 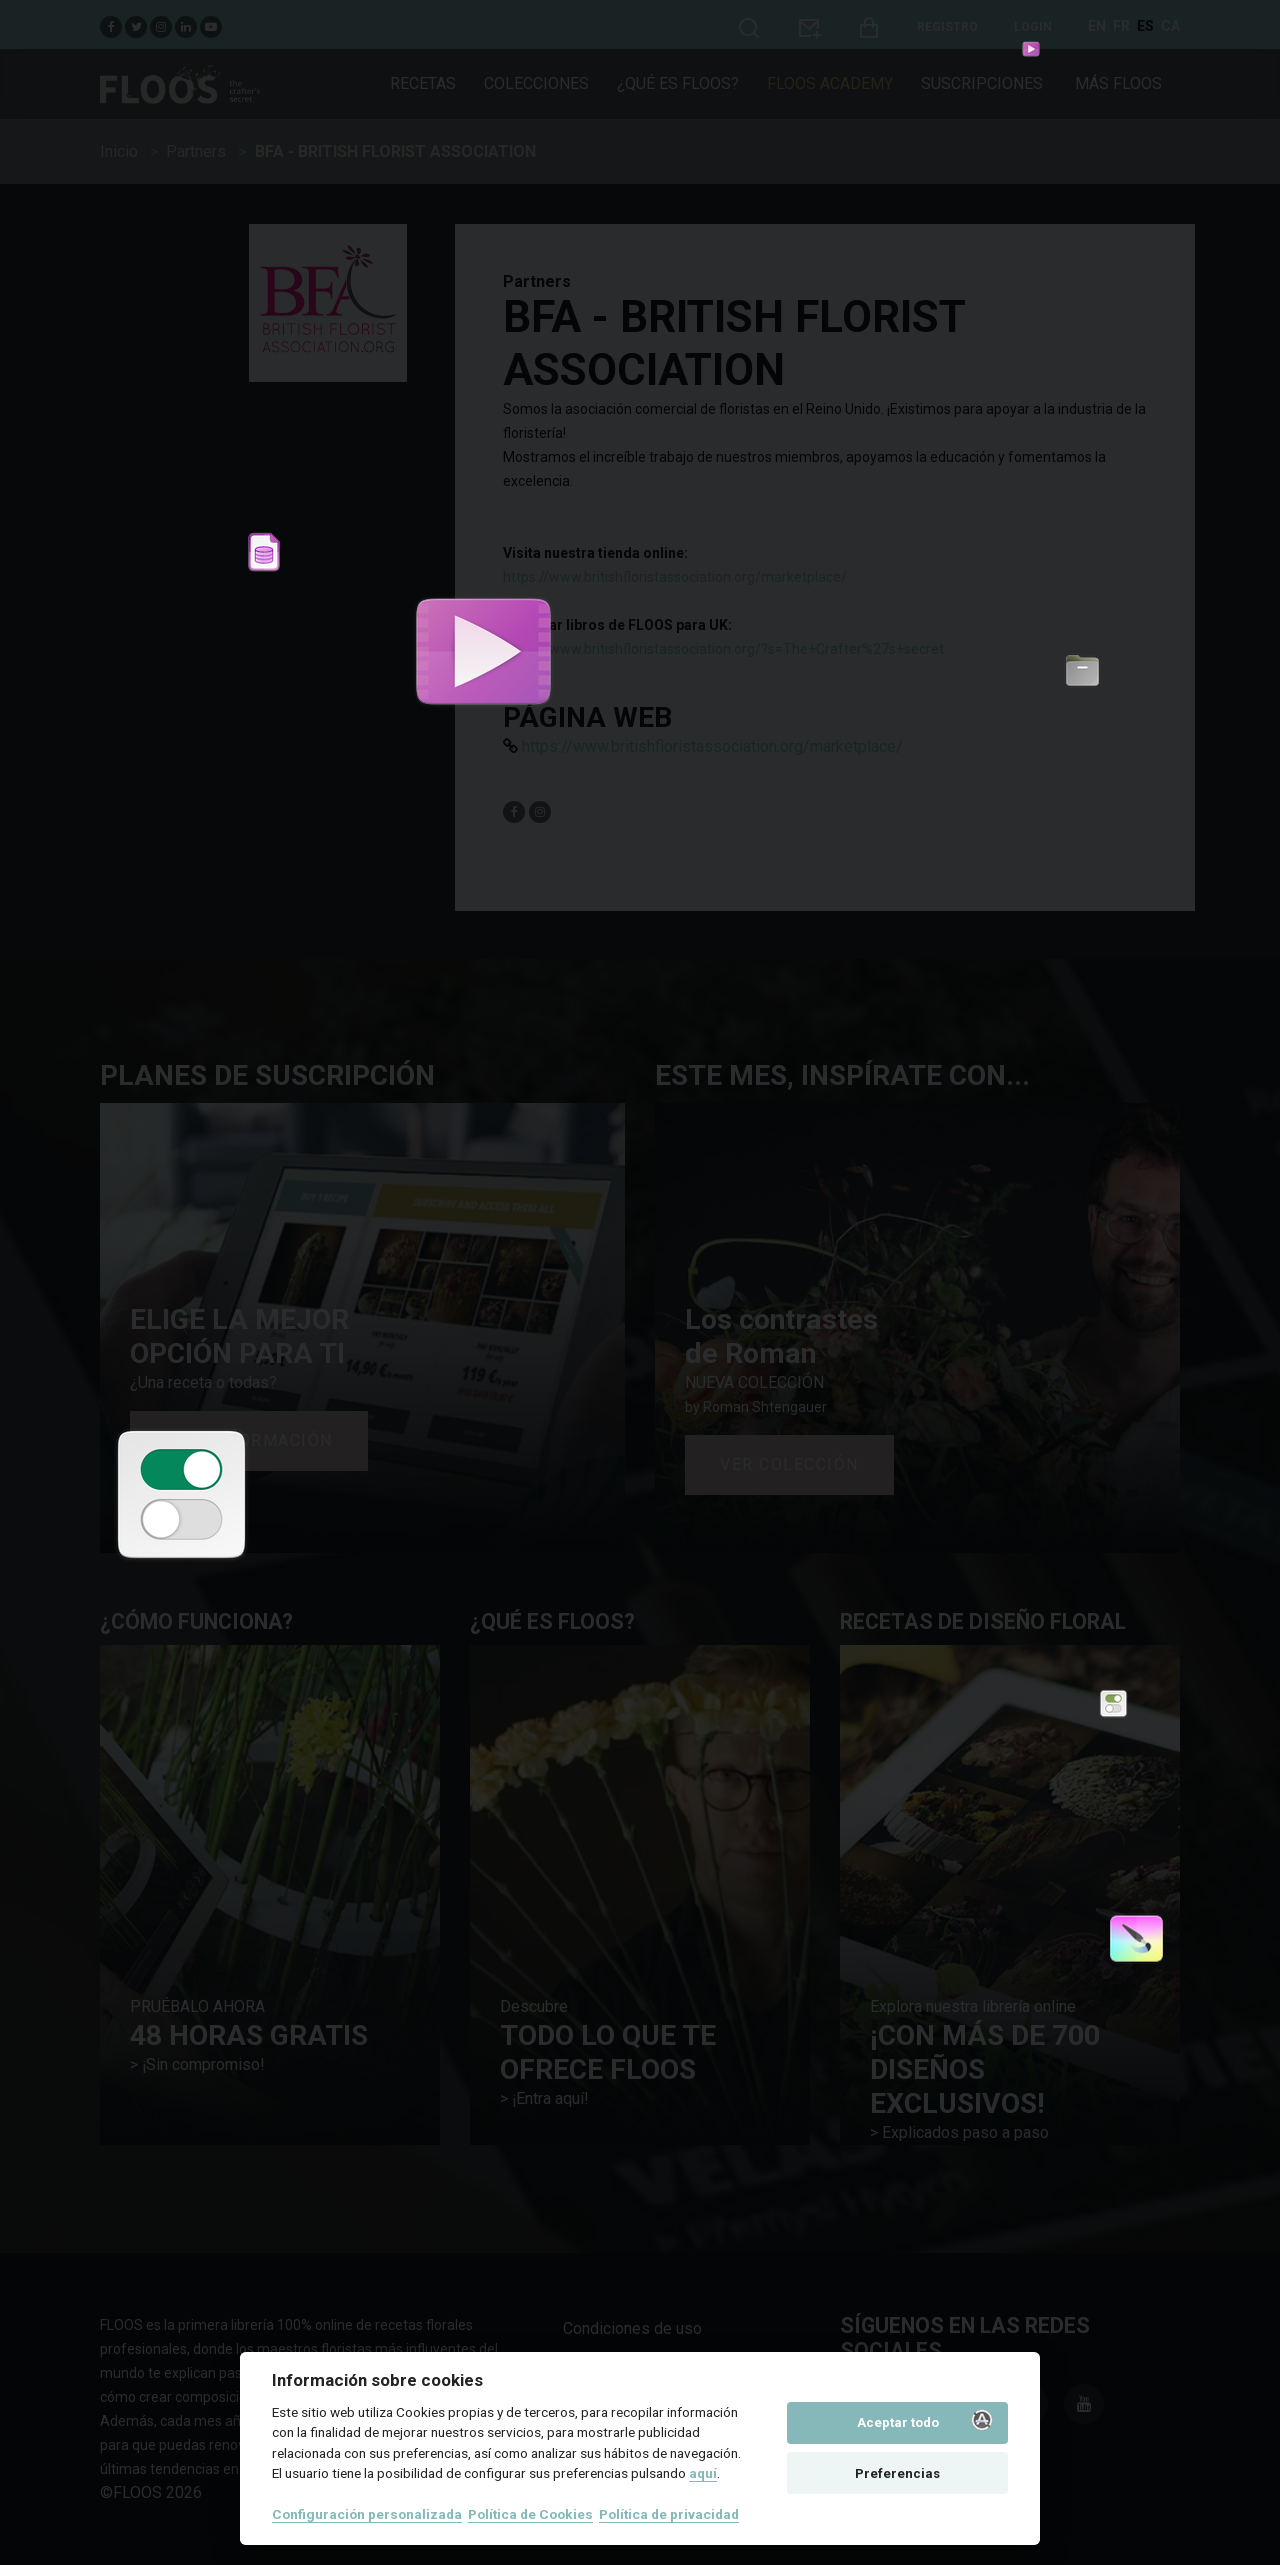 What do you see at coordinates (1082, 670) in the screenshot?
I see `open the Nautilus file manager` at bounding box center [1082, 670].